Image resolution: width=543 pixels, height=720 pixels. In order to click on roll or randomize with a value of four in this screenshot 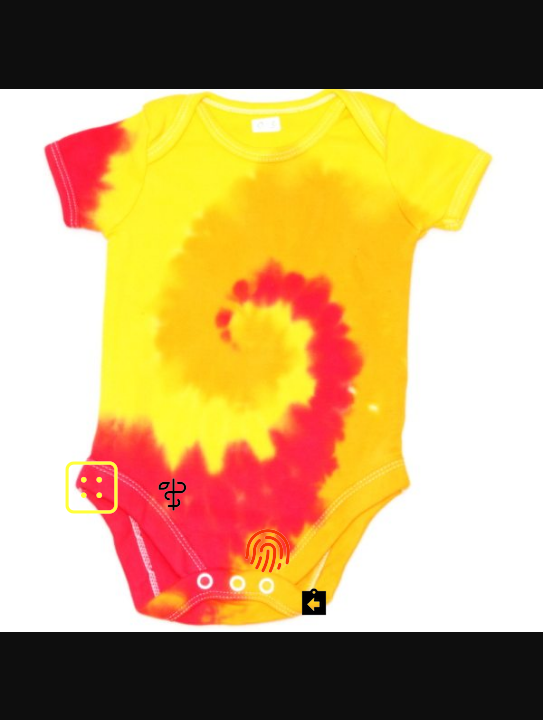, I will do `click(91, 487)`.